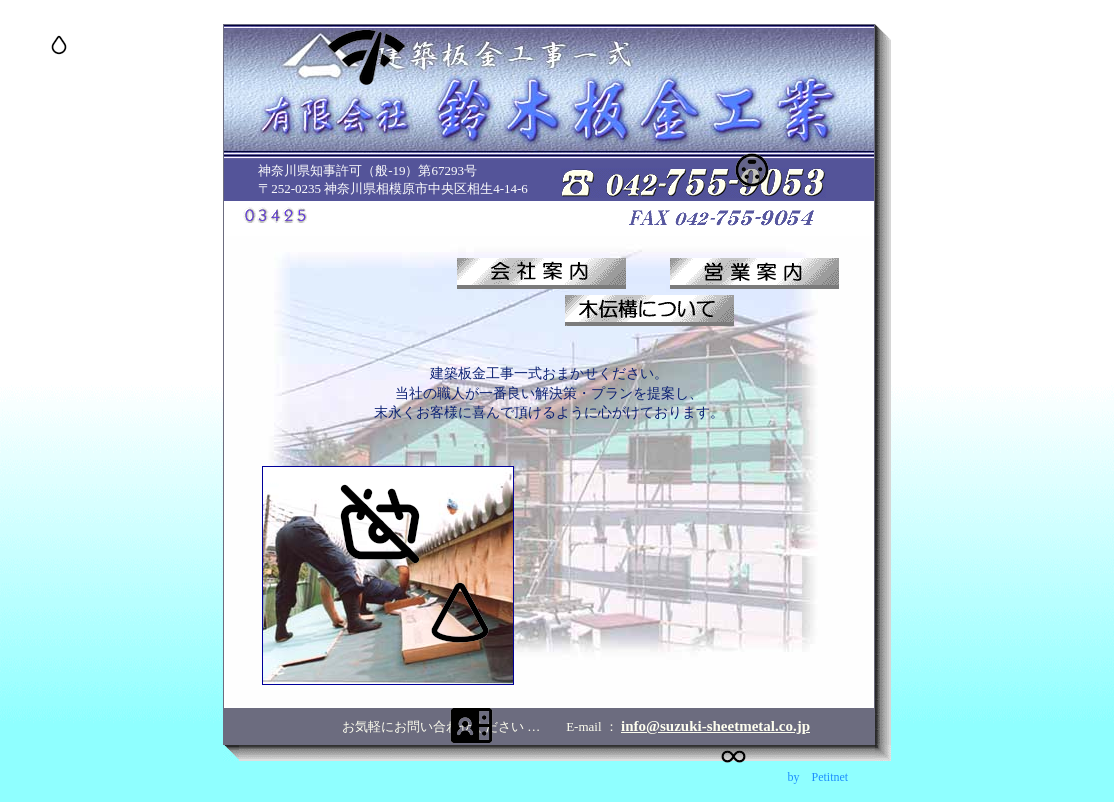 Image resolution: width=1114 pixels, height=802 pixels. What do you see at coordinates (366, 56) in the screenshot?
I see `check network connection speed` at bounding box center [366, 56].